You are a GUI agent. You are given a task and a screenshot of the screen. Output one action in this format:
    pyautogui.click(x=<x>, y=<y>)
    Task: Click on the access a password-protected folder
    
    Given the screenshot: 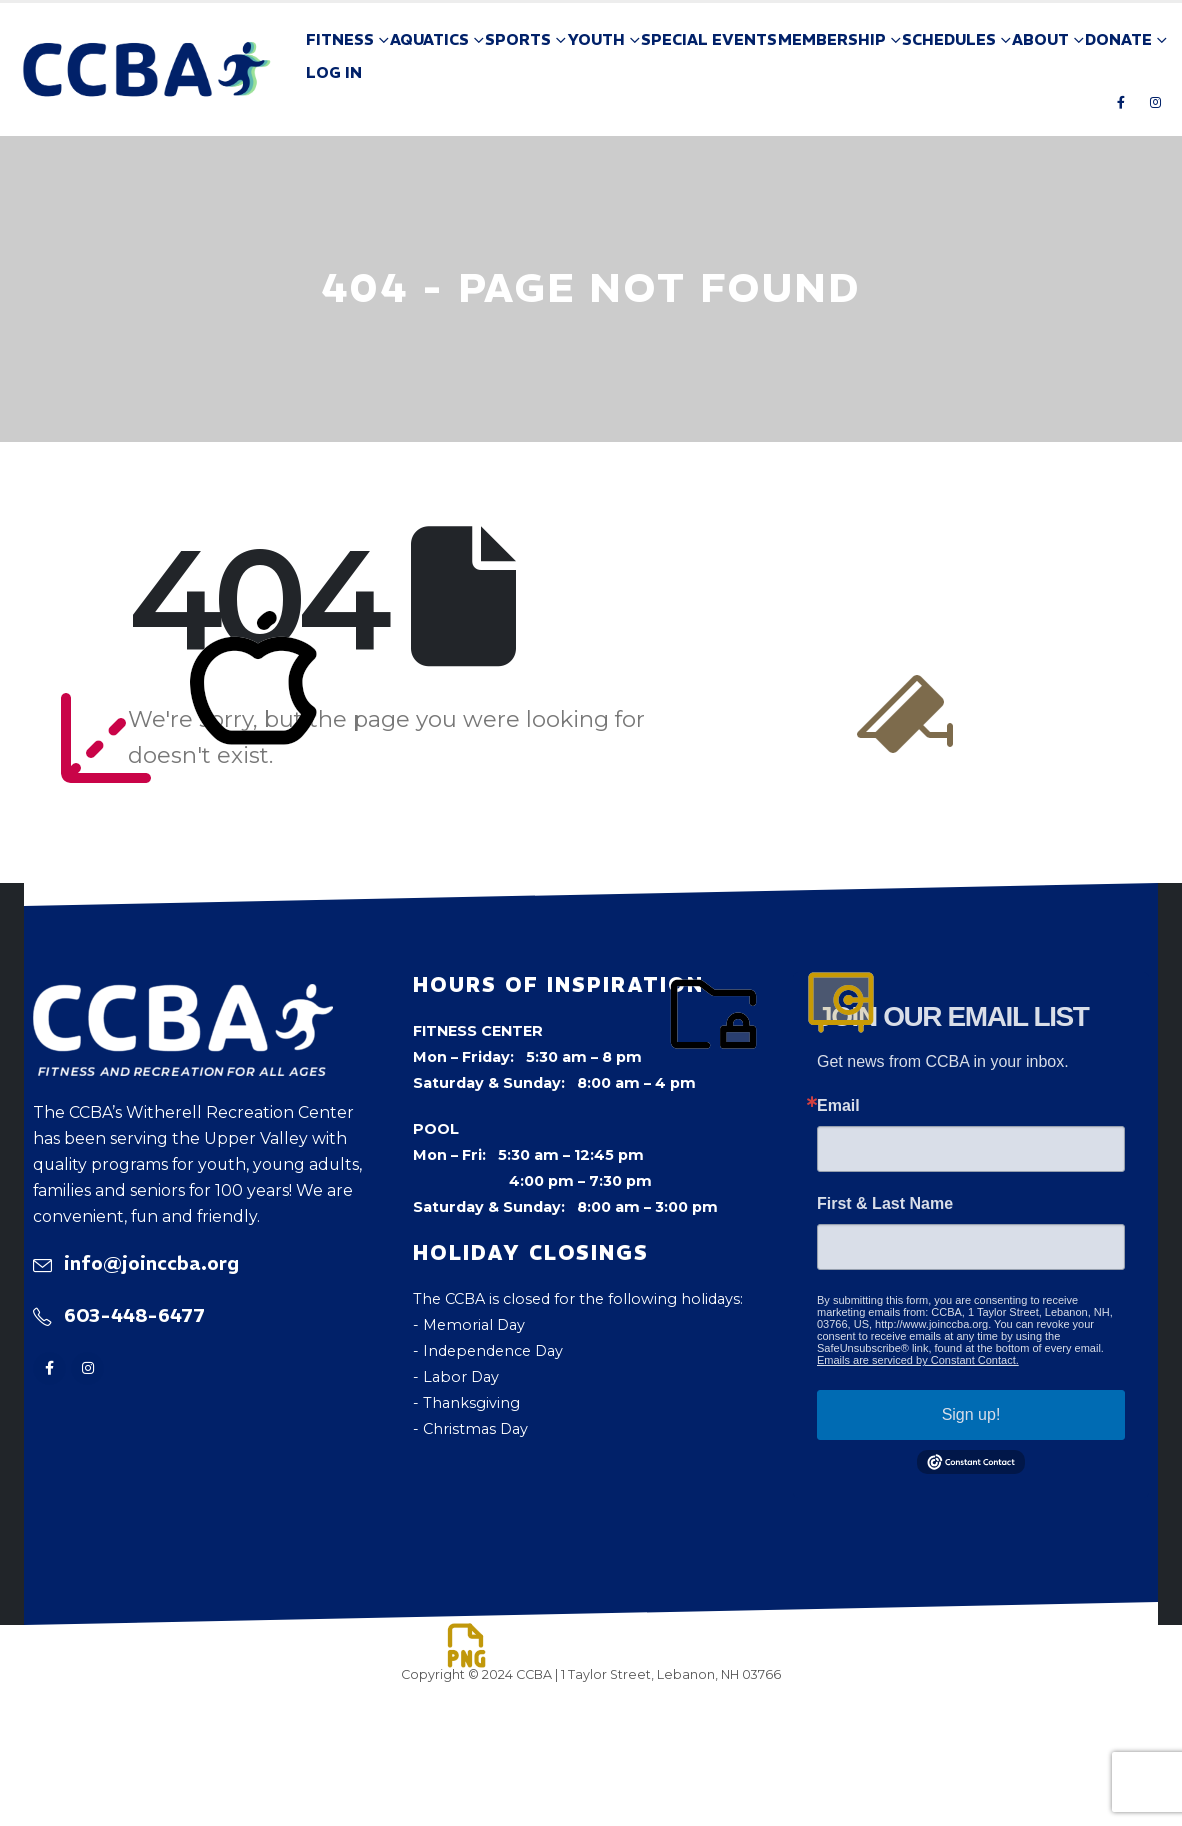 What is the action you would take?
    pyautogui.click(x=713, y=1012)
    